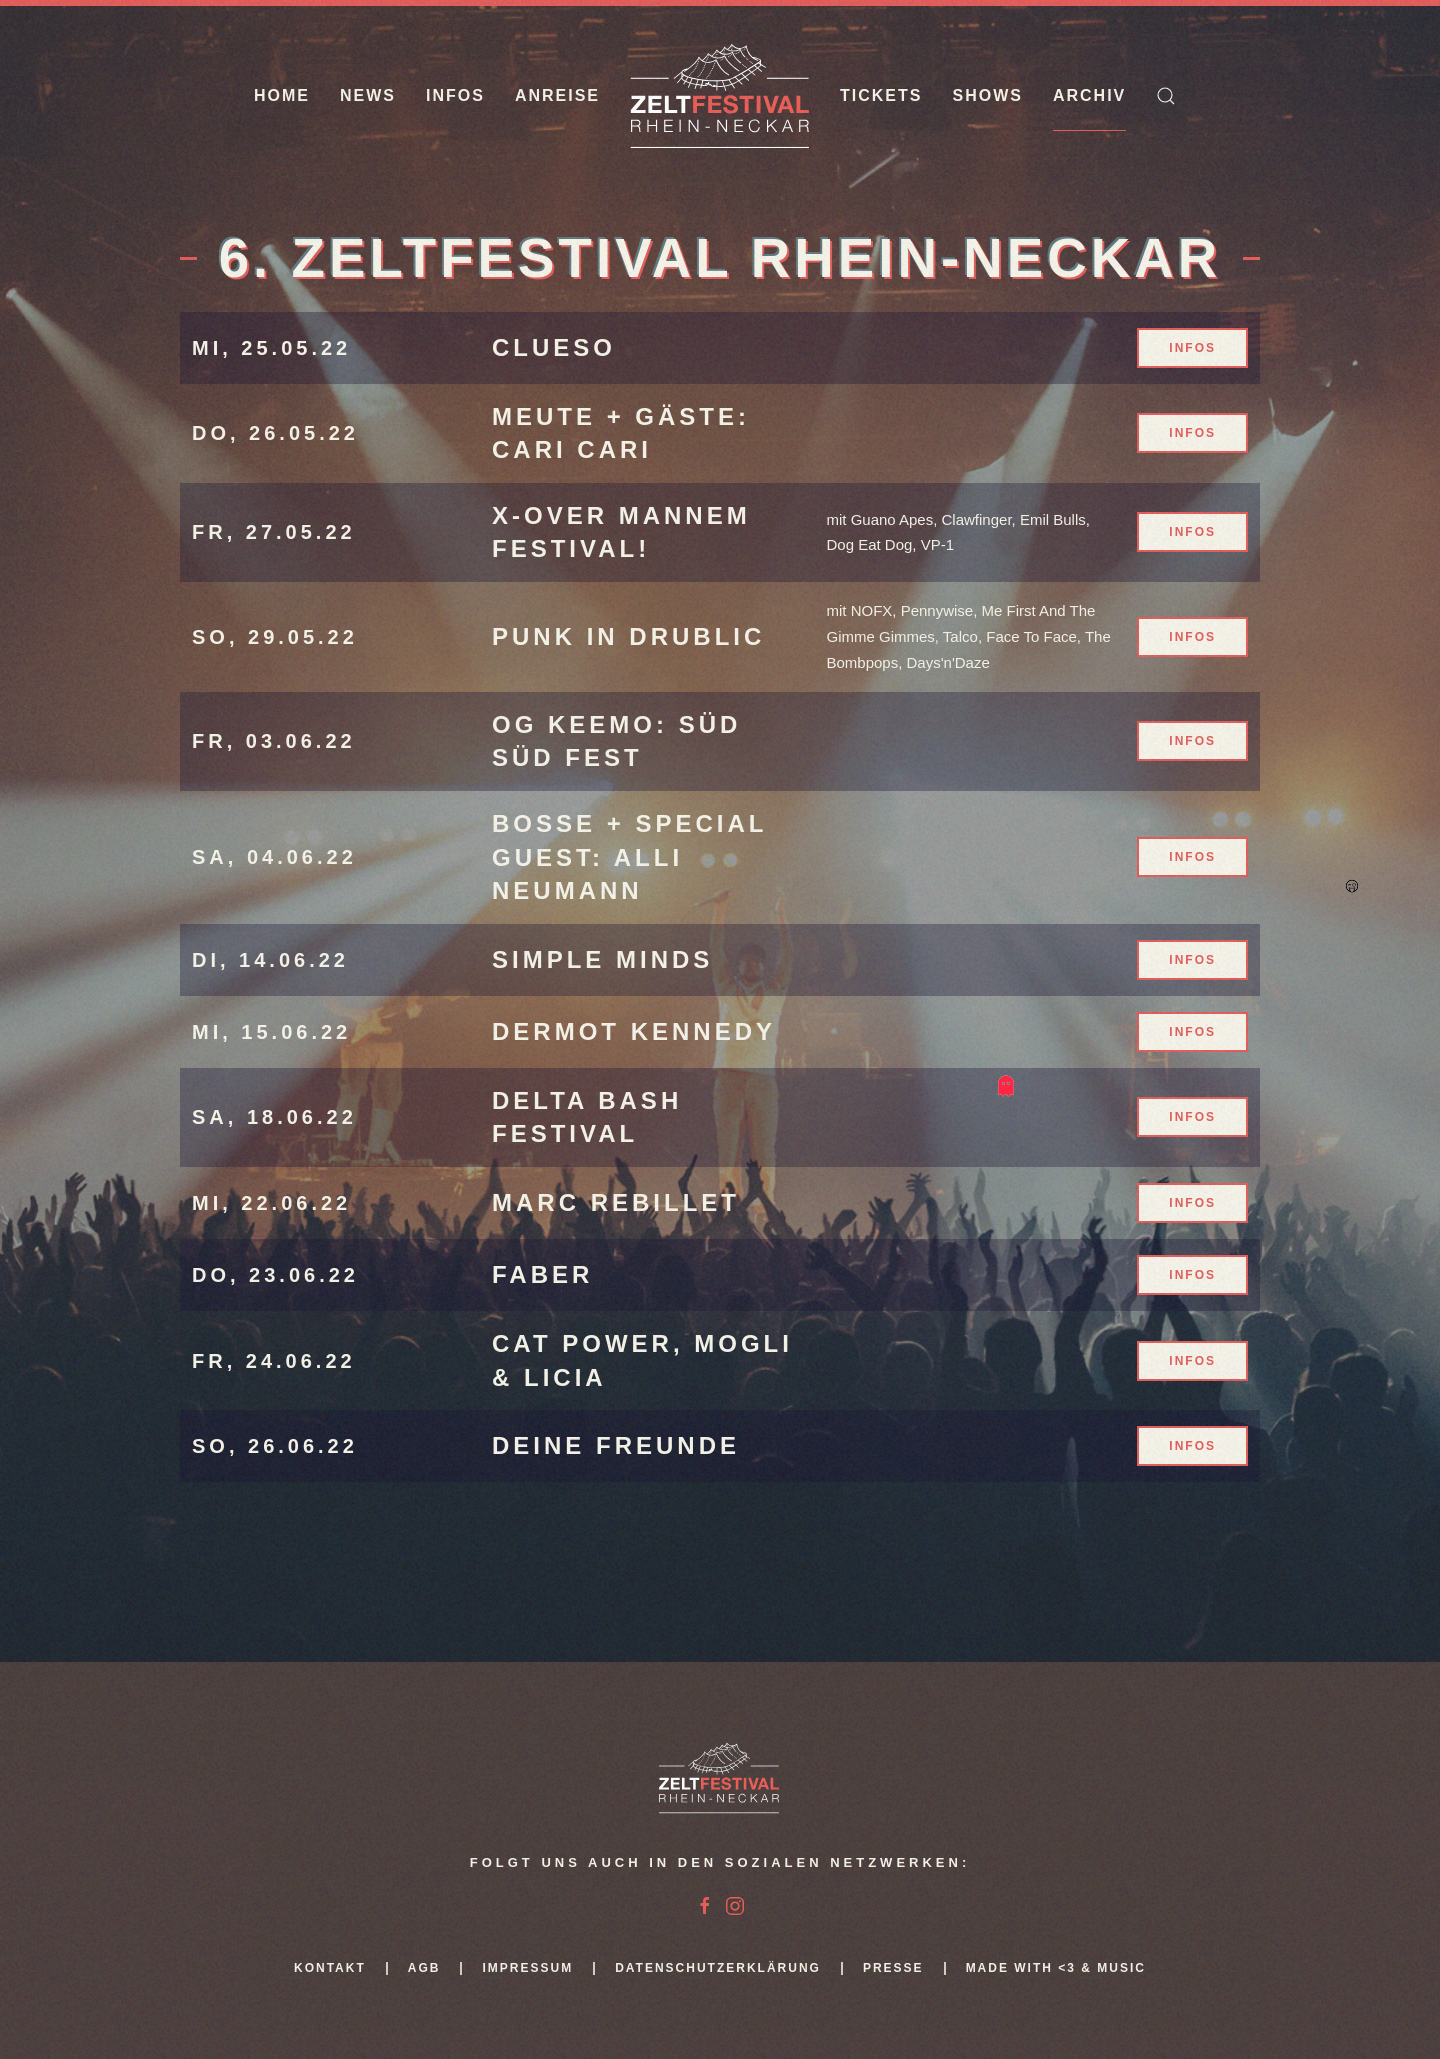 The width and height of the screenshot is (1440, 2059). Describe the element at coordinates (1352, 886) in the screenshot. I see `add a playful or silly reaction to a message` at that location.